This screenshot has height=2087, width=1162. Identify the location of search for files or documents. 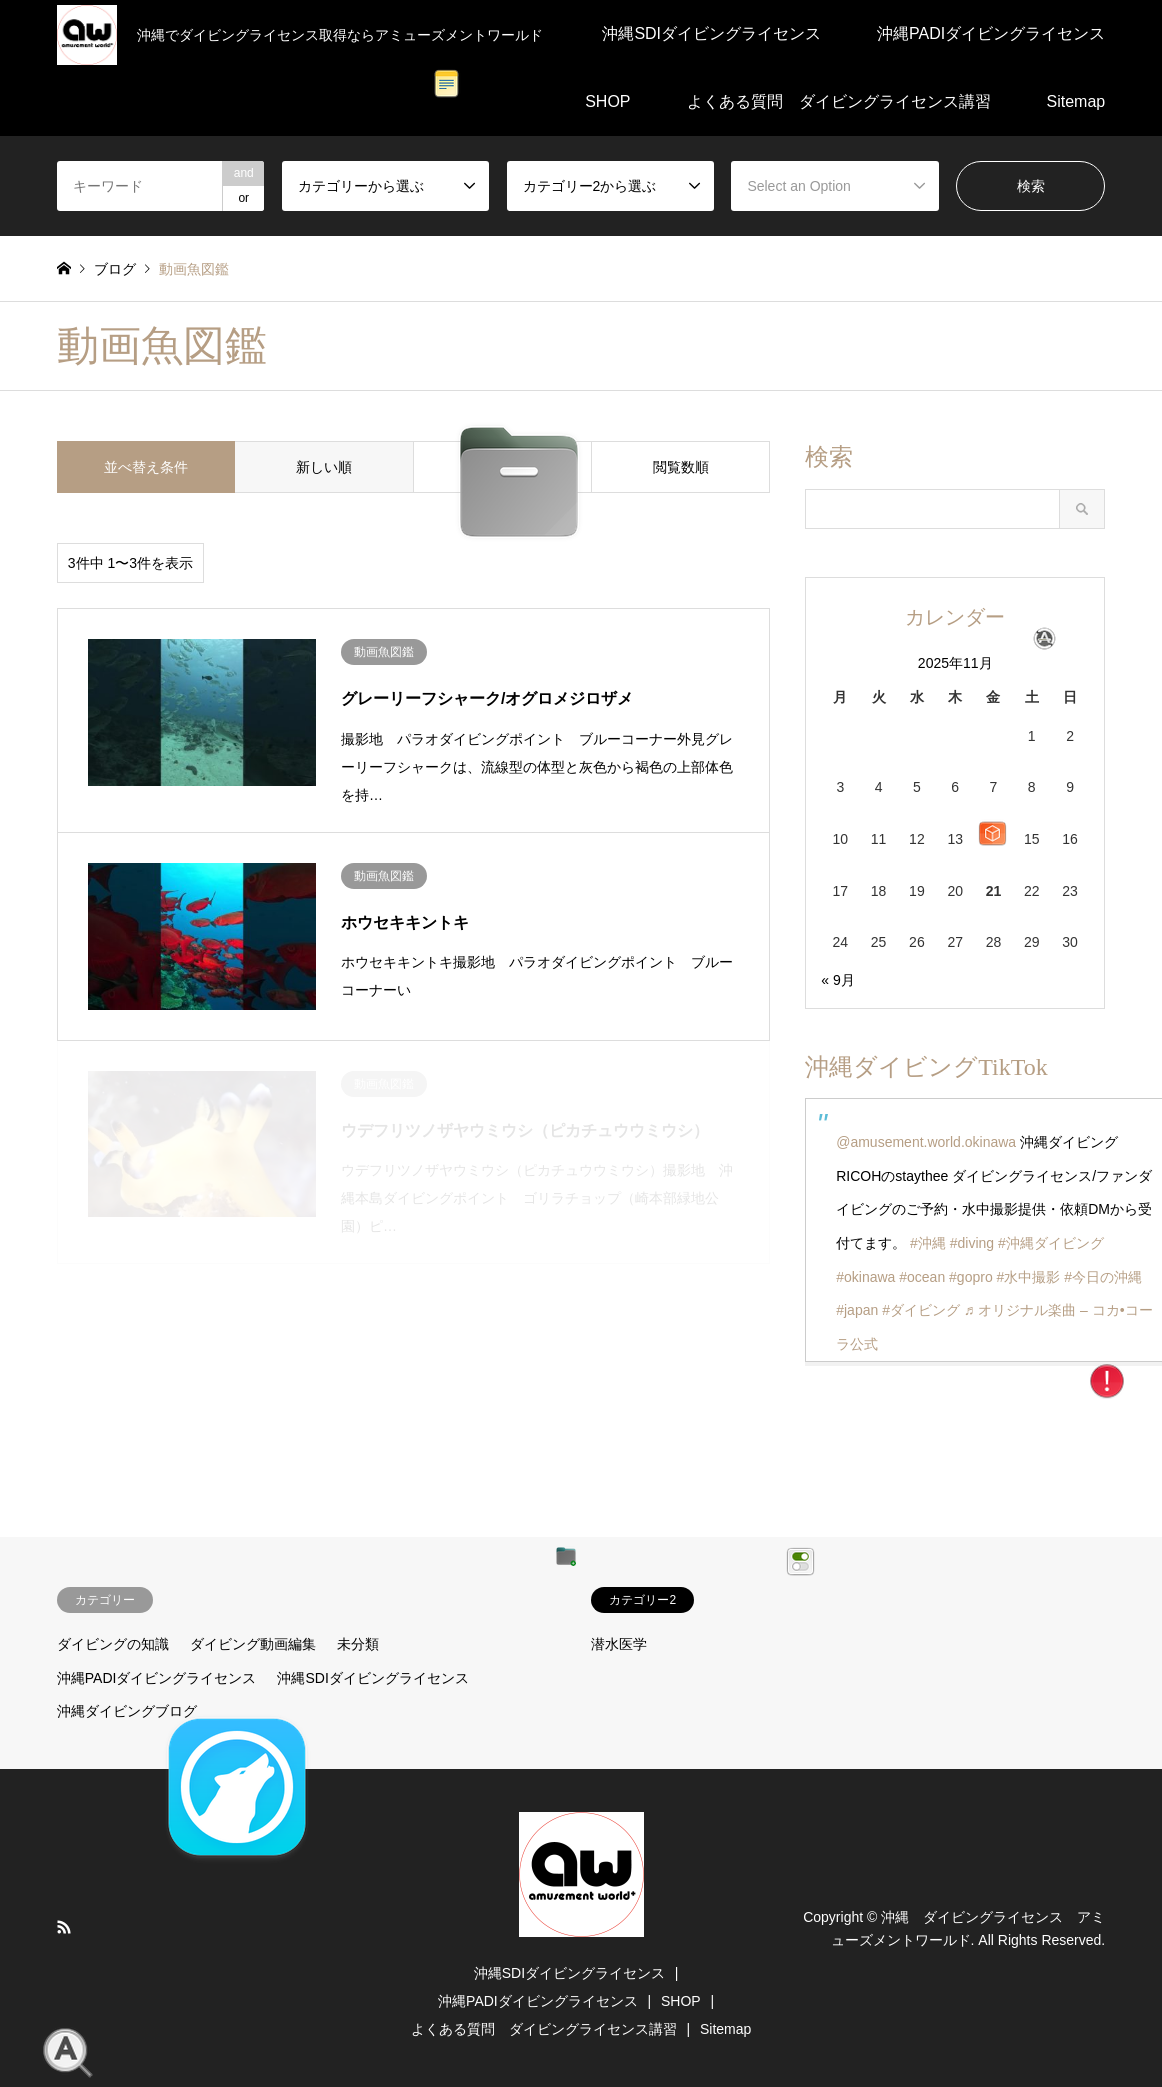
(68, 2053).